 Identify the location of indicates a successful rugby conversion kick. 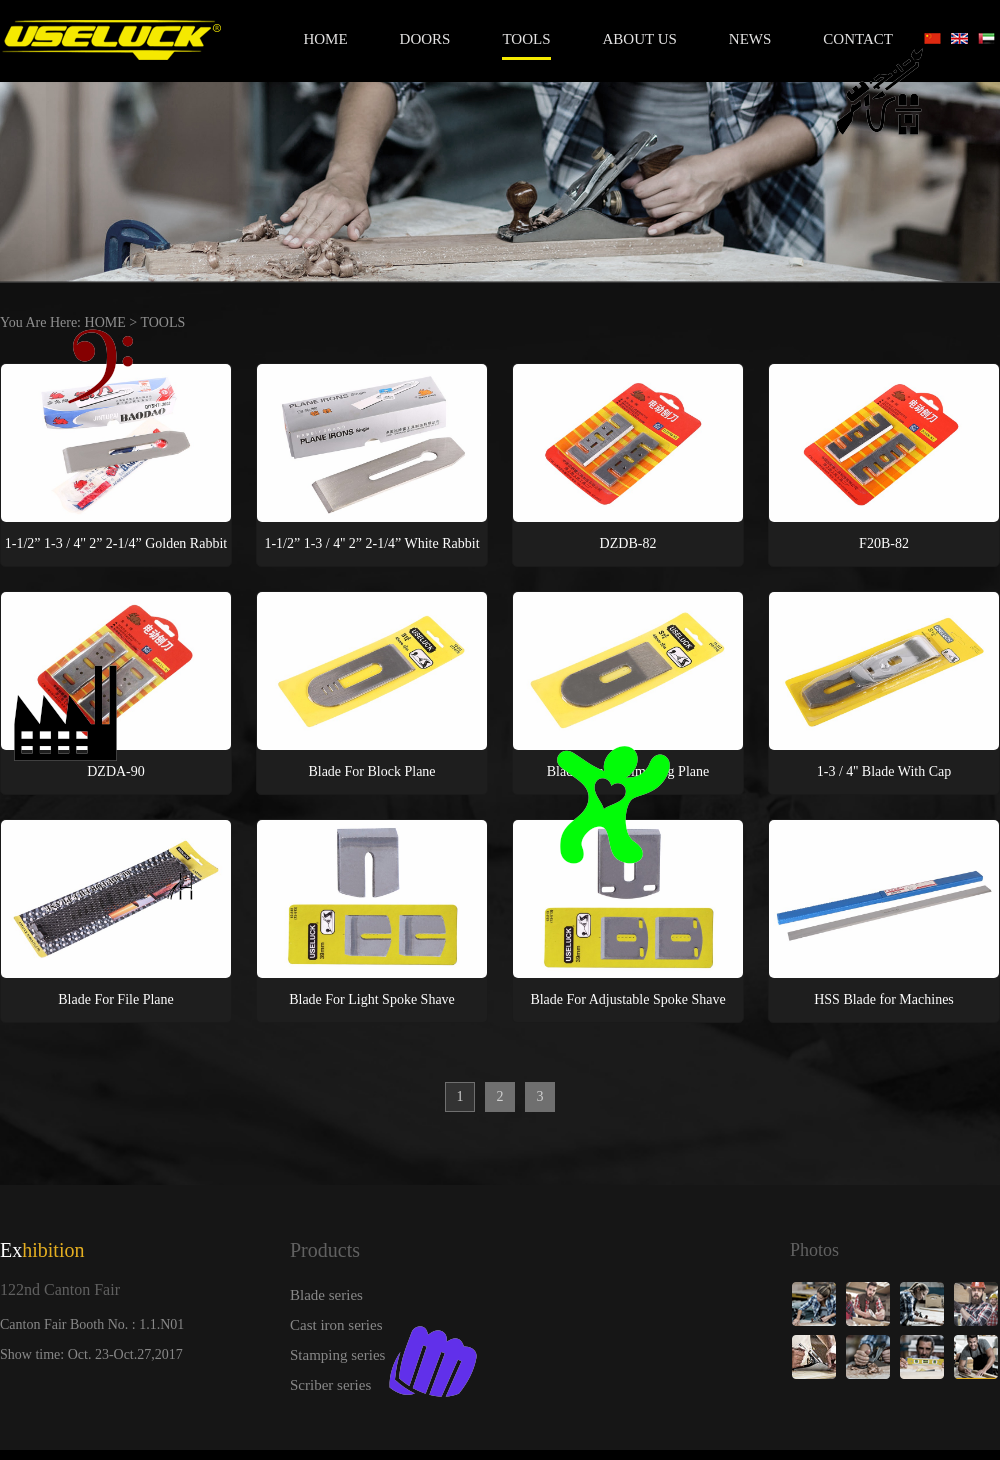
(180, 886).